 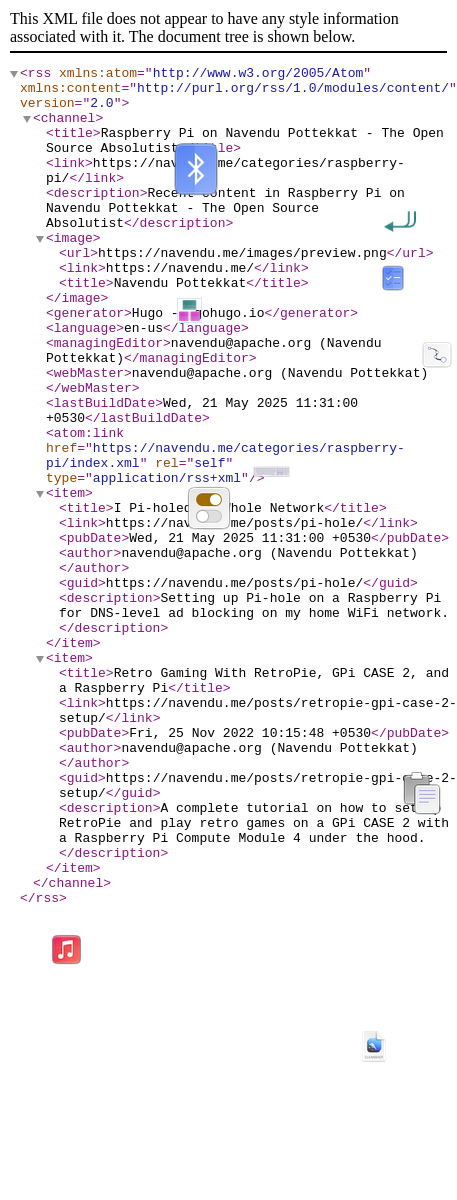 I want to click on select all items in the current view, so click(x=189, y=310).